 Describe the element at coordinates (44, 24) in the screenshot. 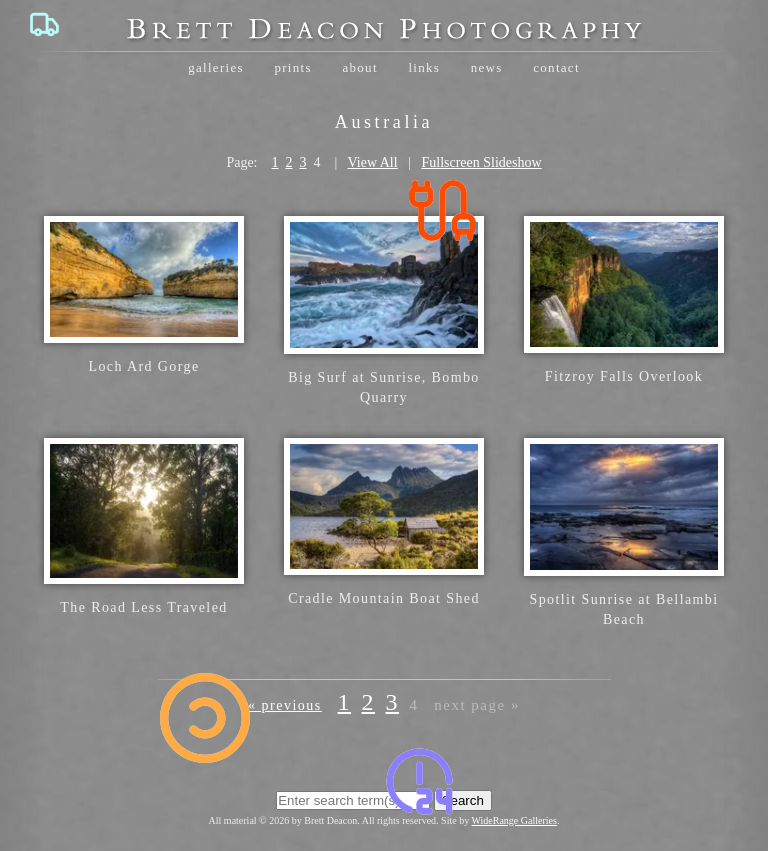

I see `track your delivery or shipment` at that location.